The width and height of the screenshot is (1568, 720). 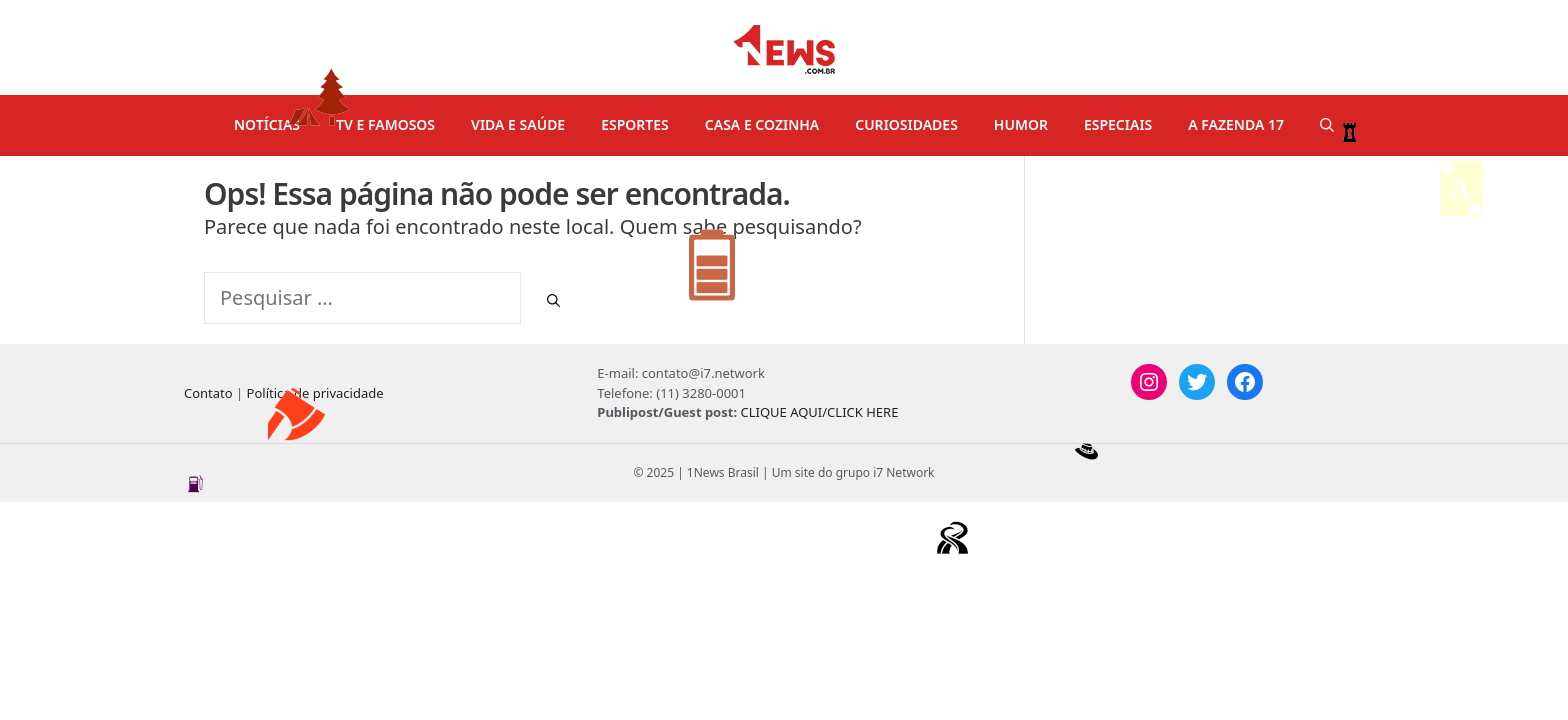 I want to click on access a locked or secured game level, so click(x=1349, y=132).